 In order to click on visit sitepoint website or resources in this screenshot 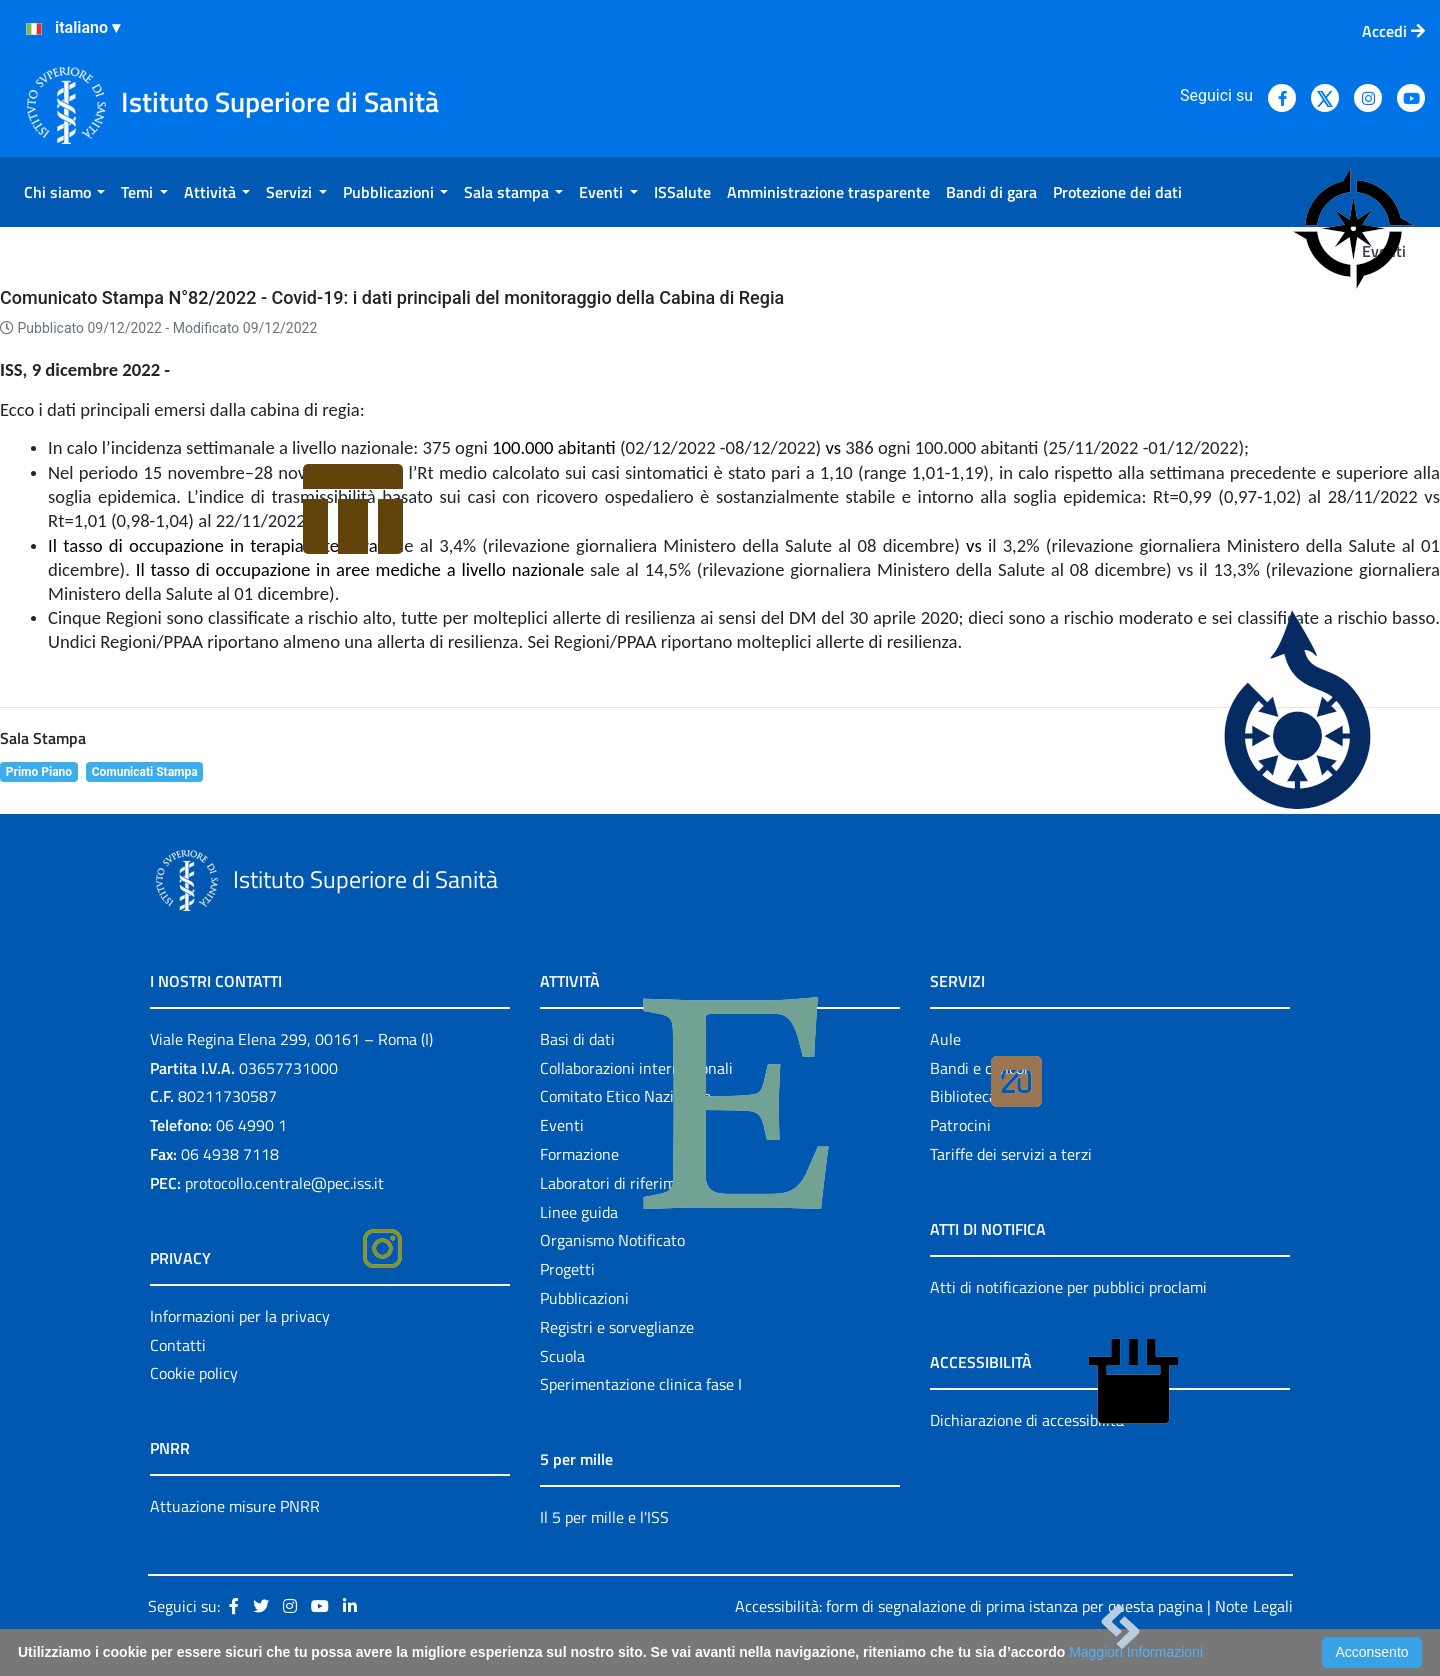, I will do `click(1120, 1626)`.